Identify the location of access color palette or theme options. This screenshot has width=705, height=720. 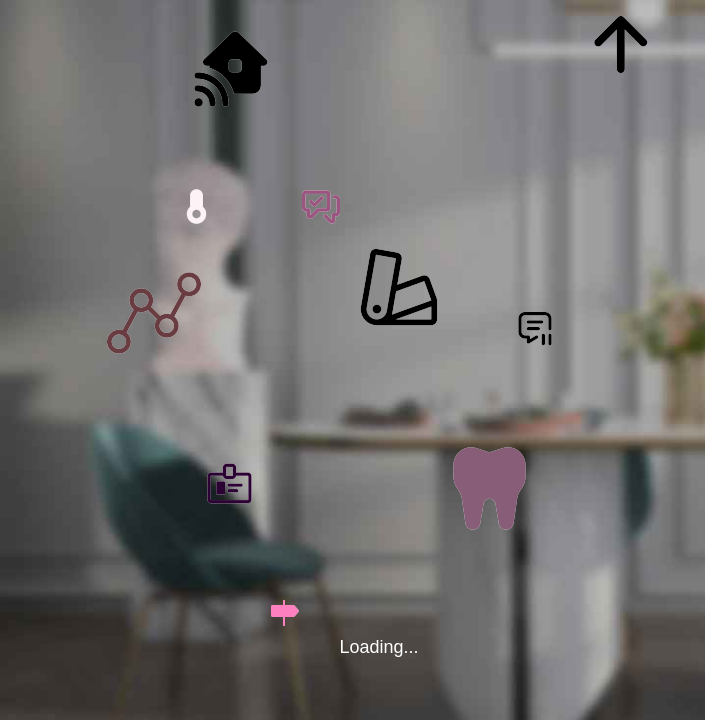
(396, 290).